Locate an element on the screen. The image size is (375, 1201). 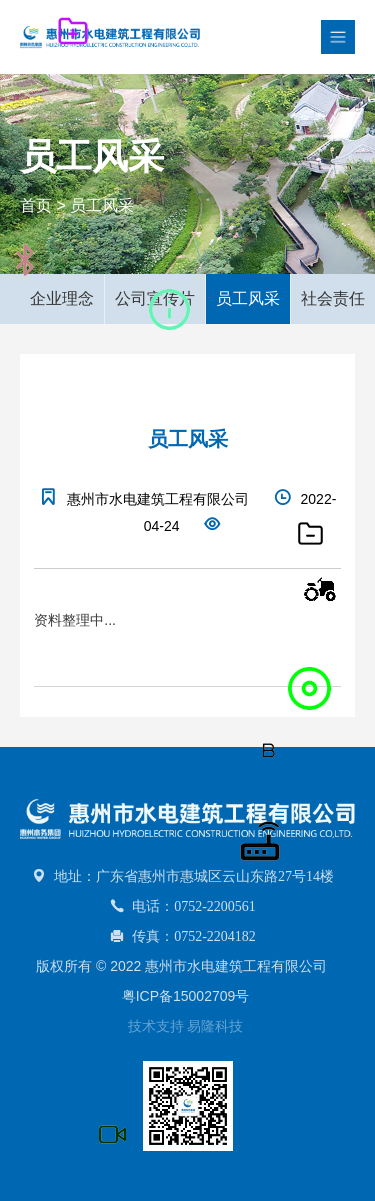
start recording a video is located at coordinates (112, 1134).